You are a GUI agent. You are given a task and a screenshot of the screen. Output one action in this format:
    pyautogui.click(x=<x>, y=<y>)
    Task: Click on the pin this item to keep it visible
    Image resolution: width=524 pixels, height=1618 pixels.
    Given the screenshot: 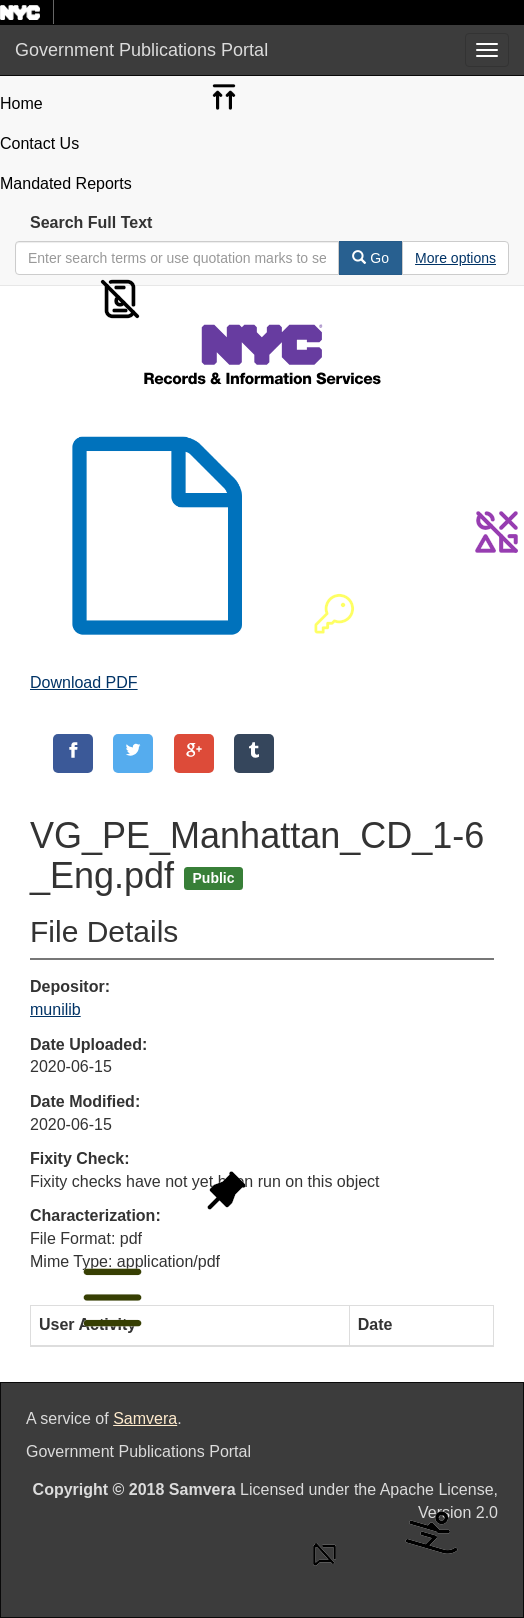 What is the action you would take?
    pyautogui.click(x=226, y=1191)
    